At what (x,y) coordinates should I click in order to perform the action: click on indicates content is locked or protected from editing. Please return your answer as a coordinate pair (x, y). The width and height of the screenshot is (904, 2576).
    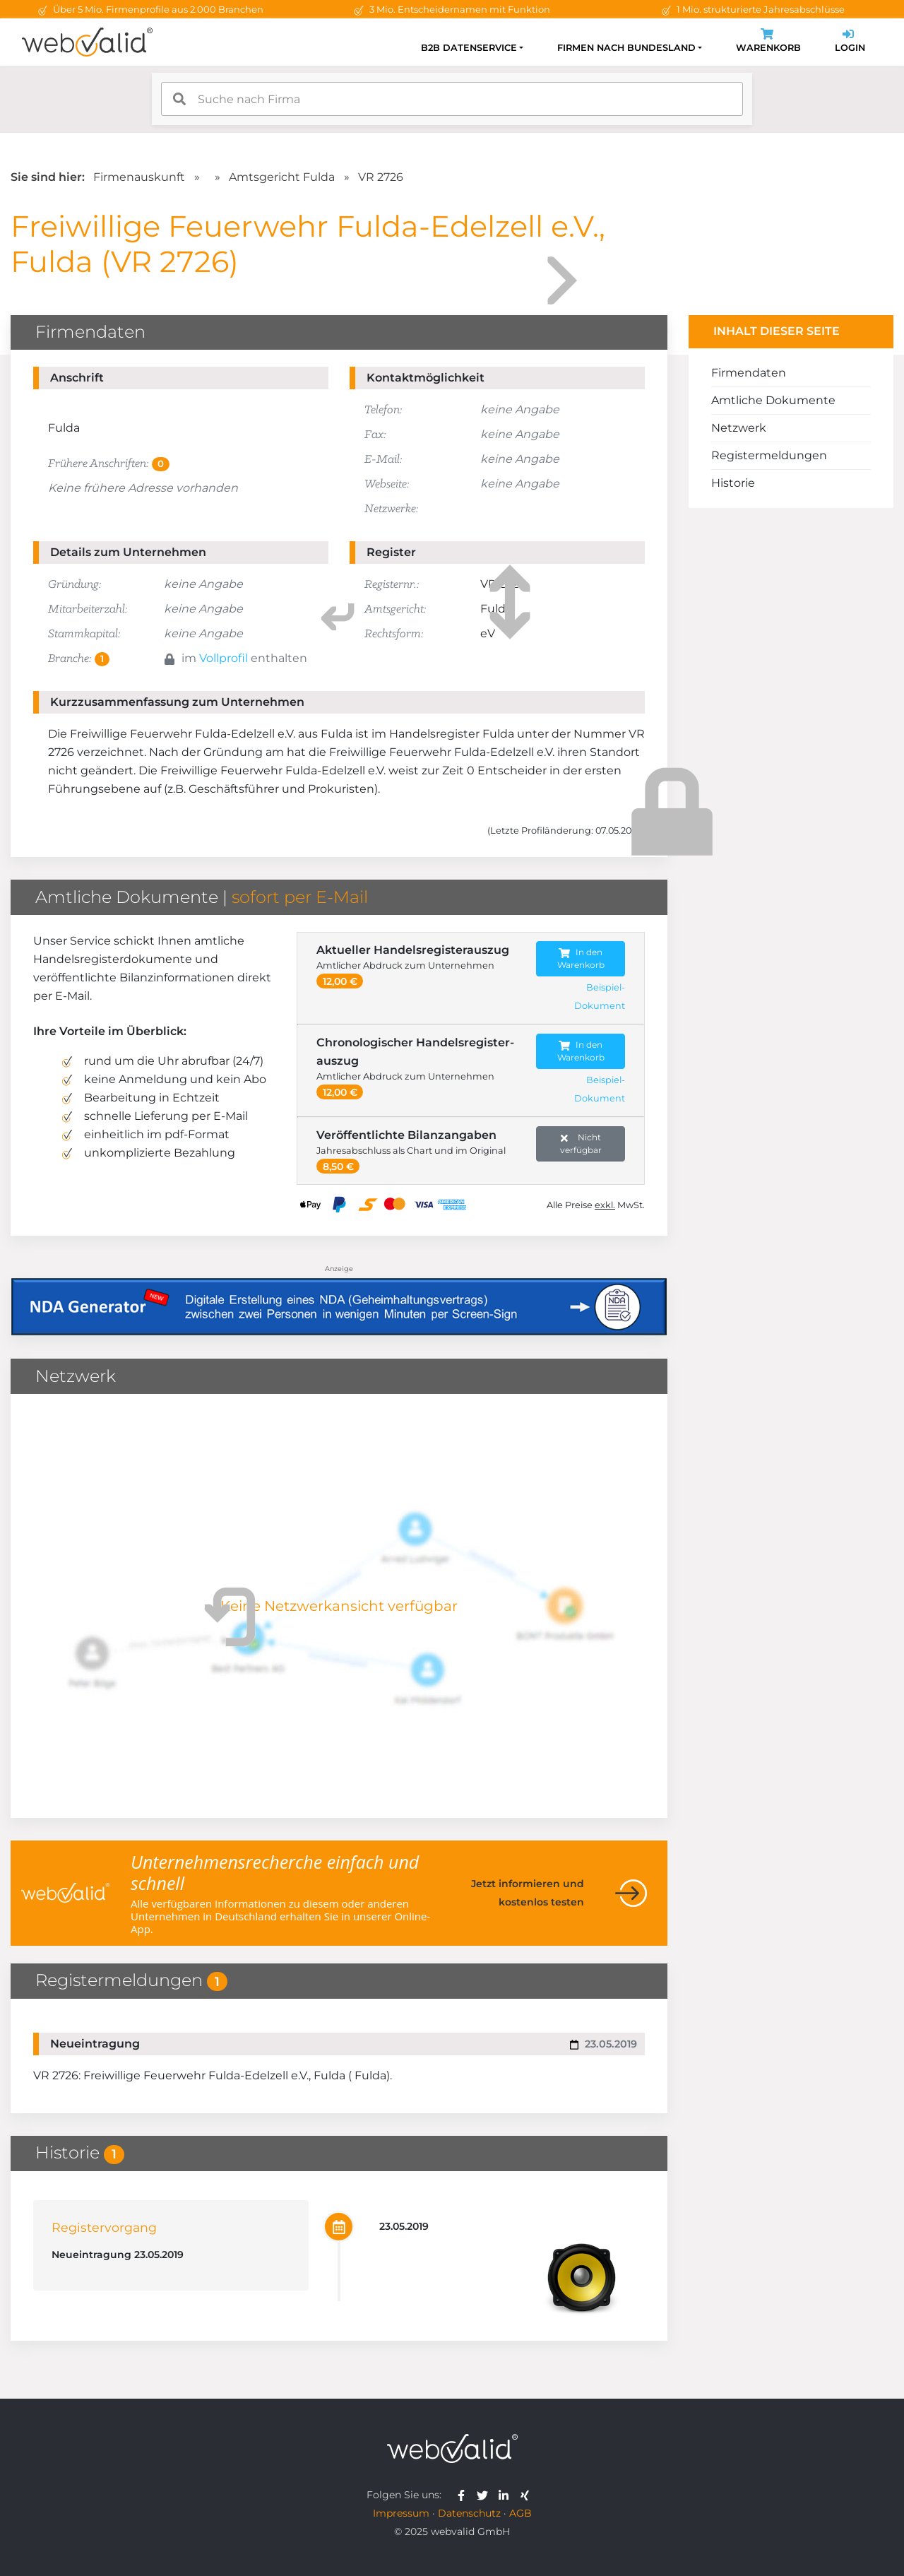
    Looking at the image, I should click on (672, 815).